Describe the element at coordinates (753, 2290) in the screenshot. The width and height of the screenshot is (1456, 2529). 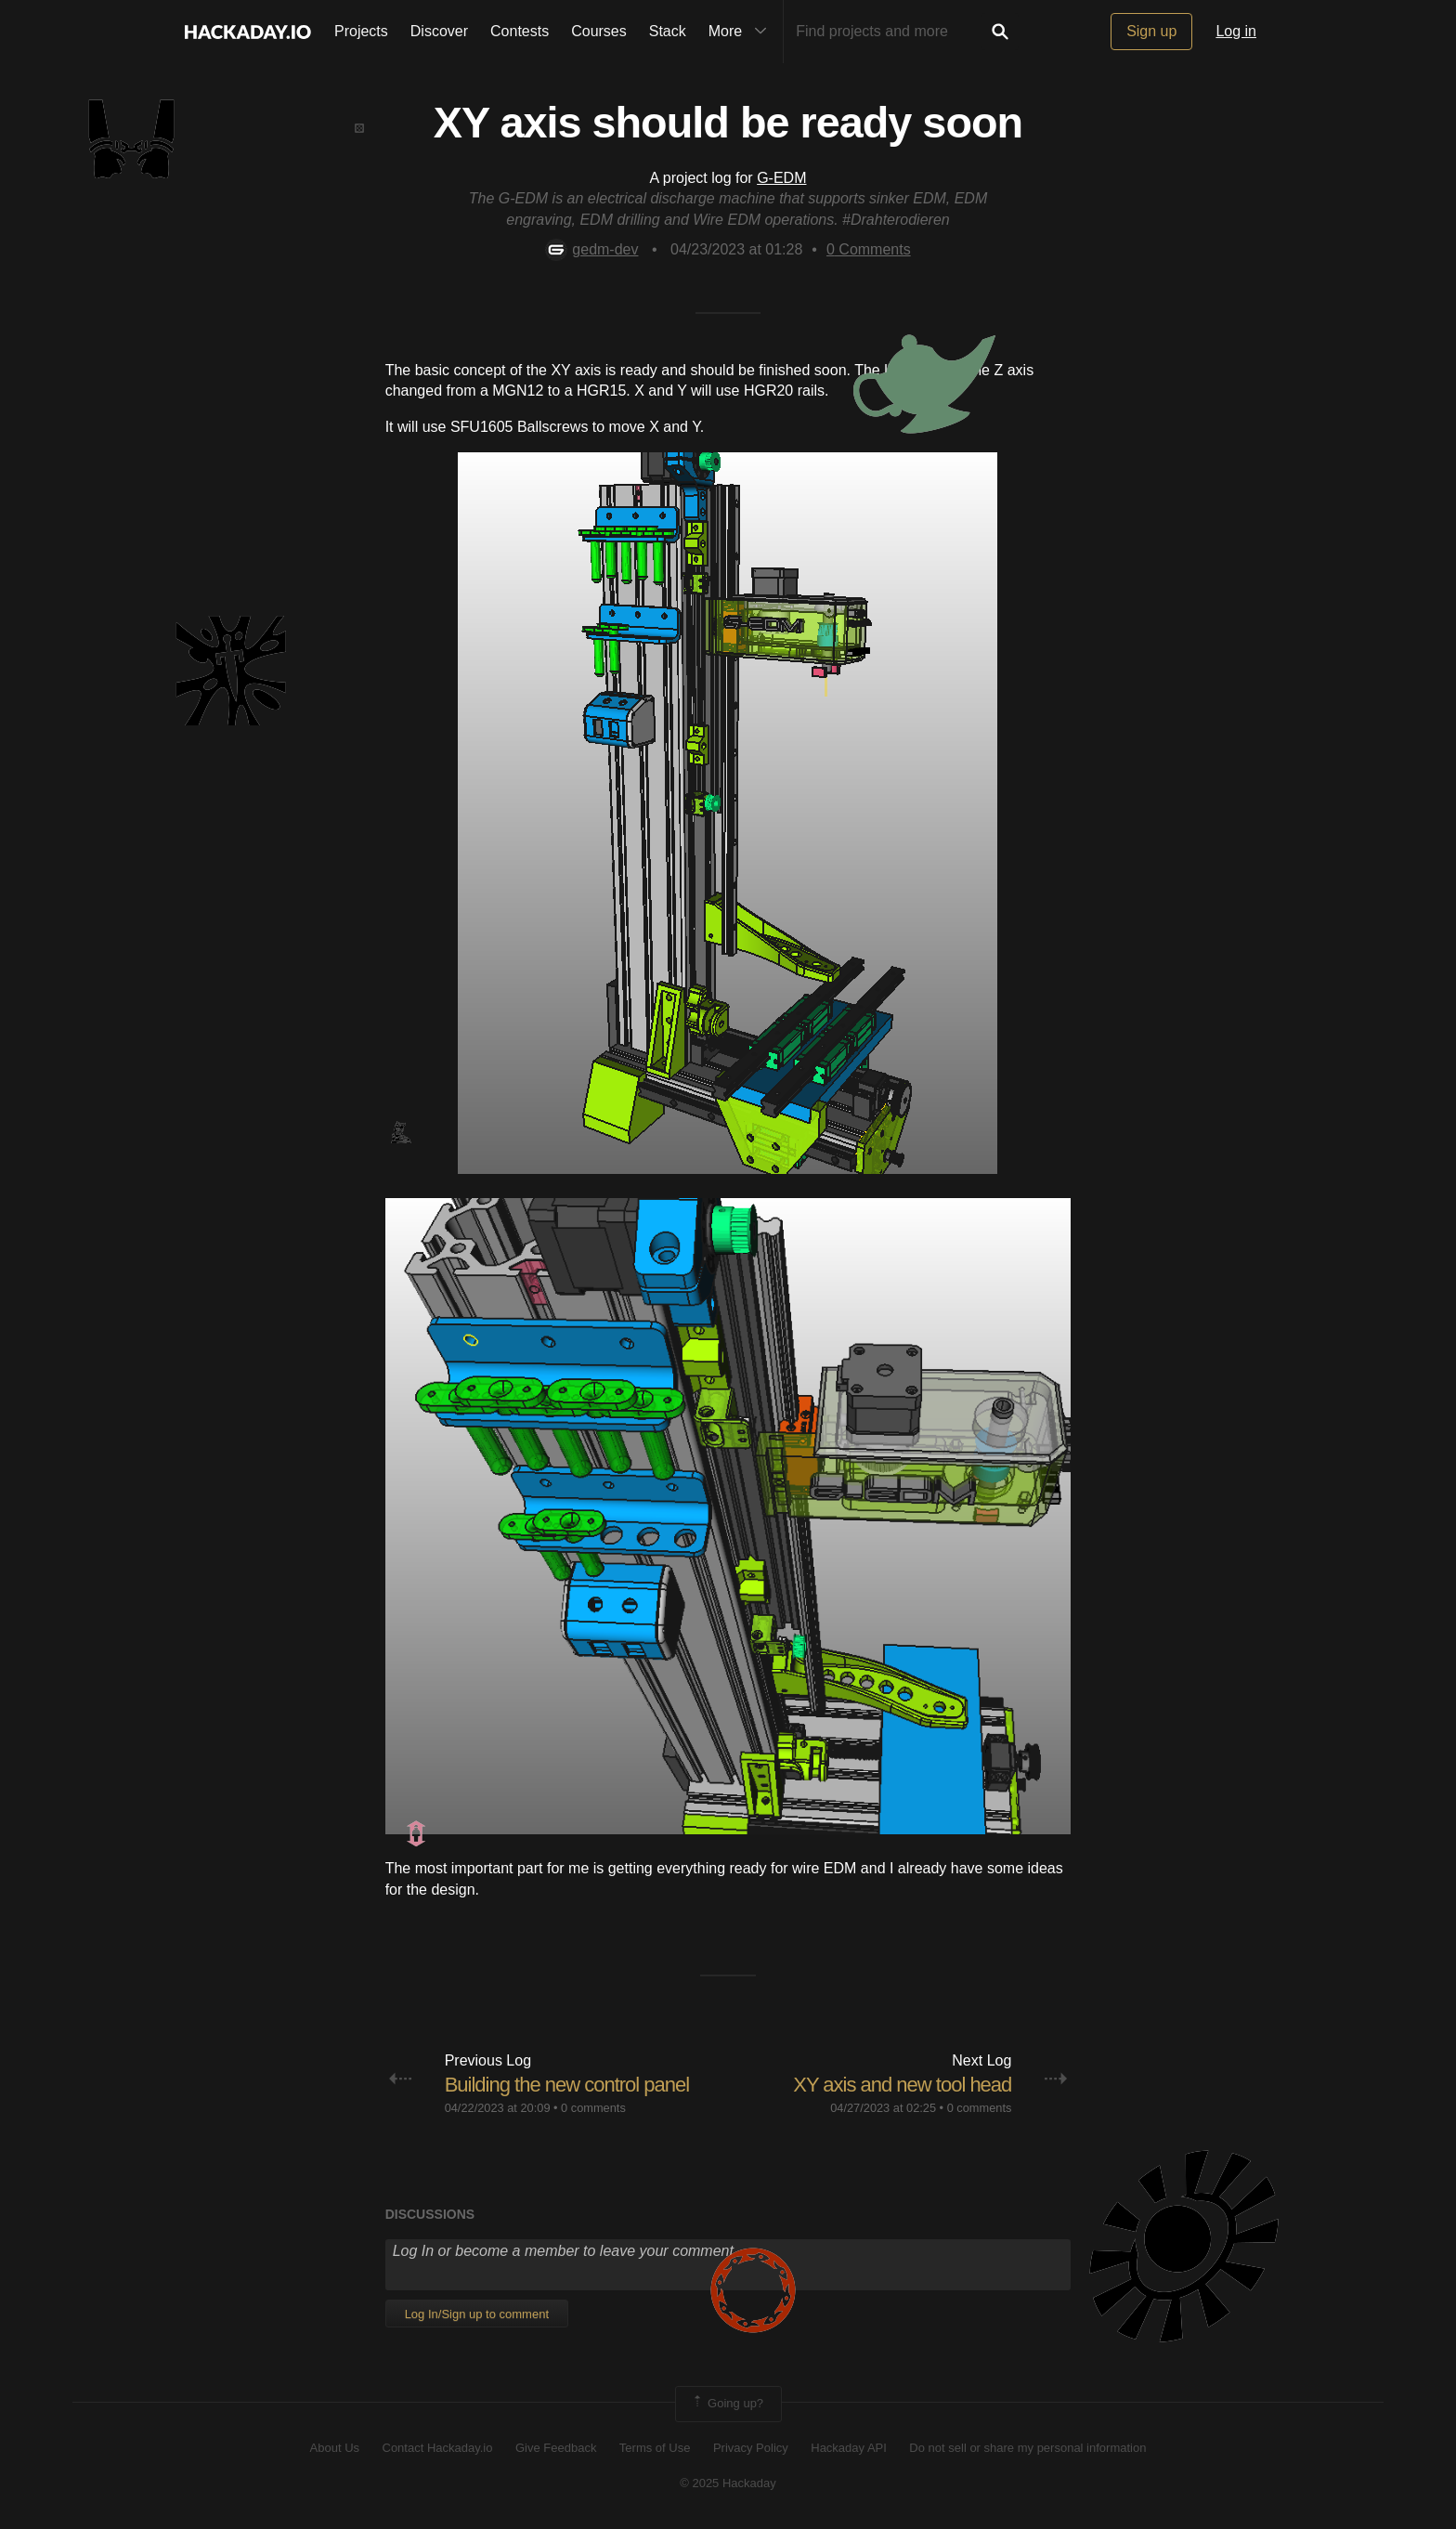
I see `select chakram as your weapon` at that location.